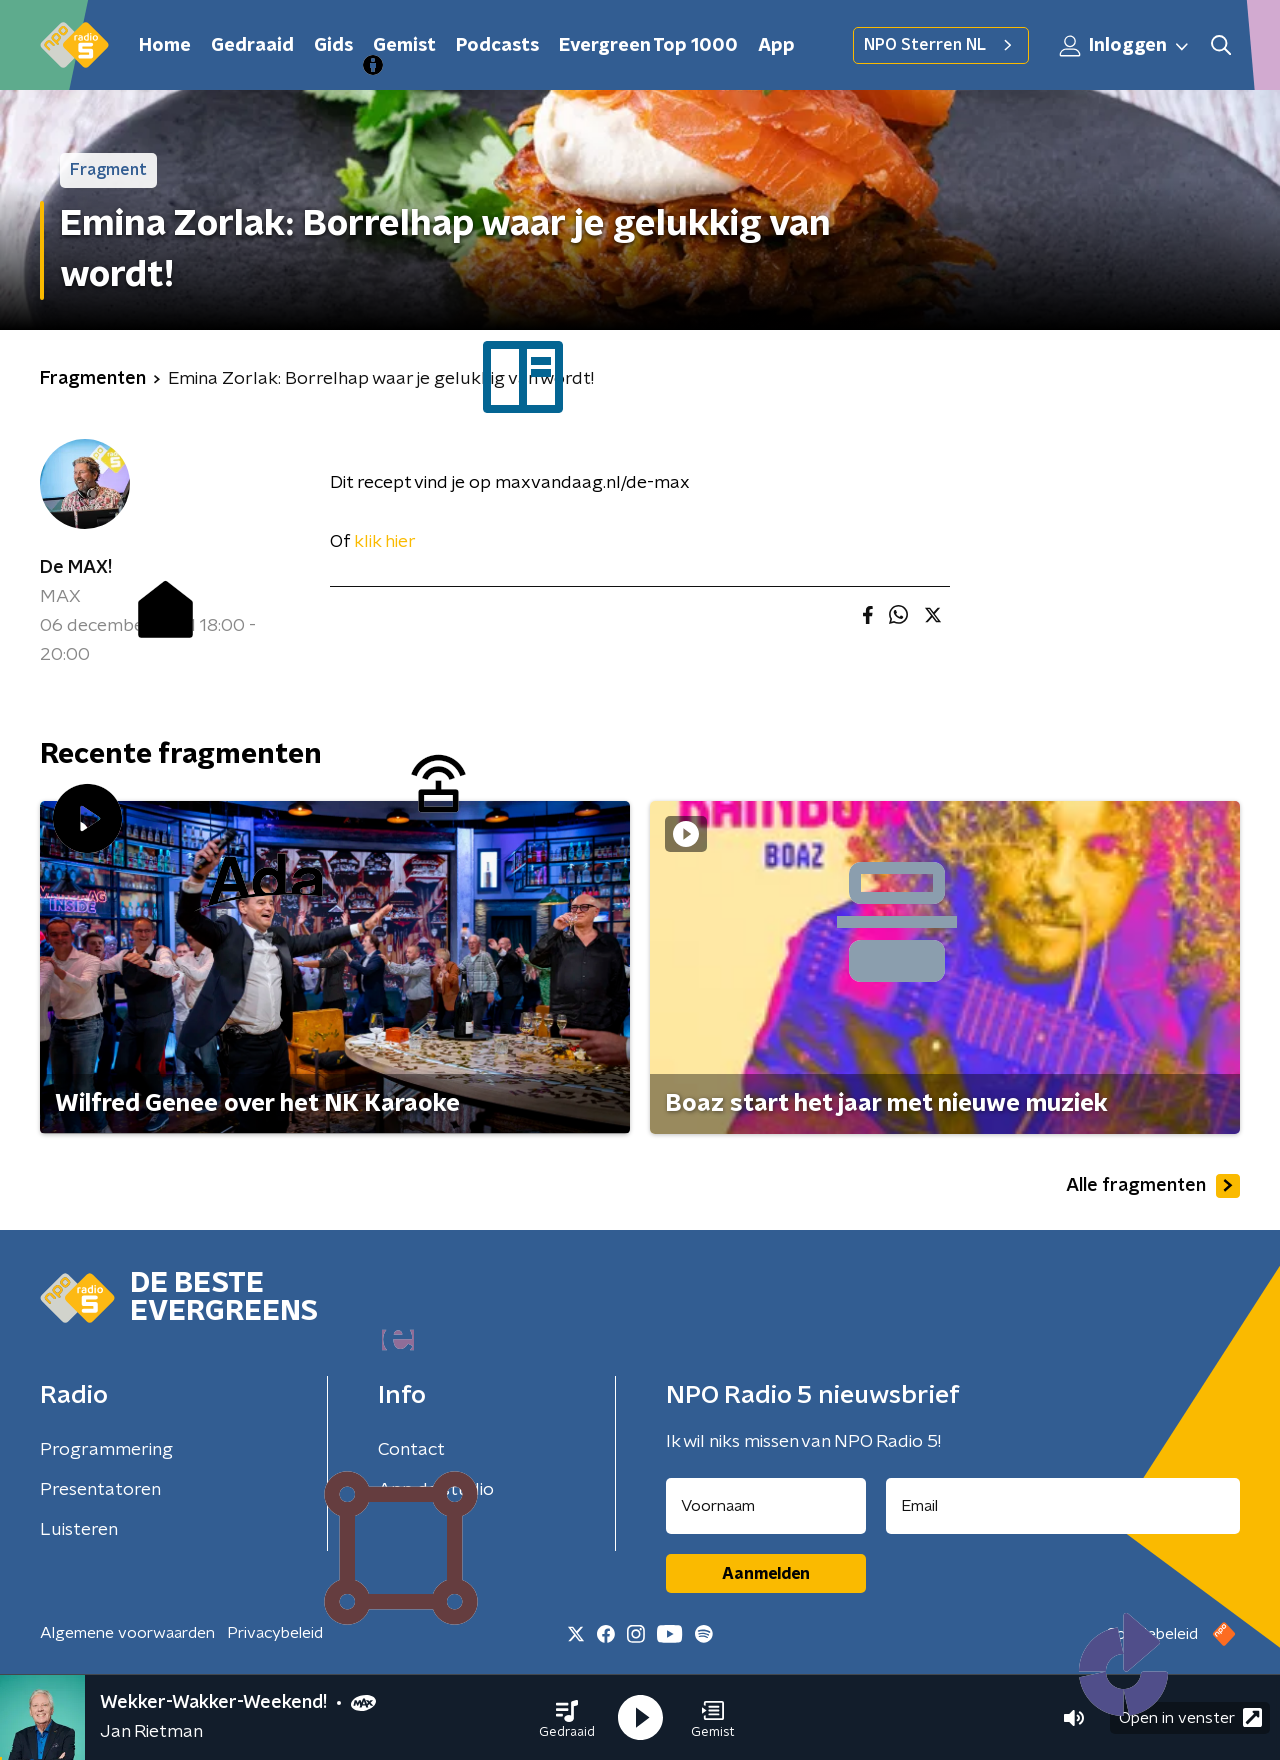 The height and width of the screenshot is (1760, 1280). What do you see at coordinates (165, 610) in the screenshot?
I see `navigate to home screen` at bounding box center [165, 610].